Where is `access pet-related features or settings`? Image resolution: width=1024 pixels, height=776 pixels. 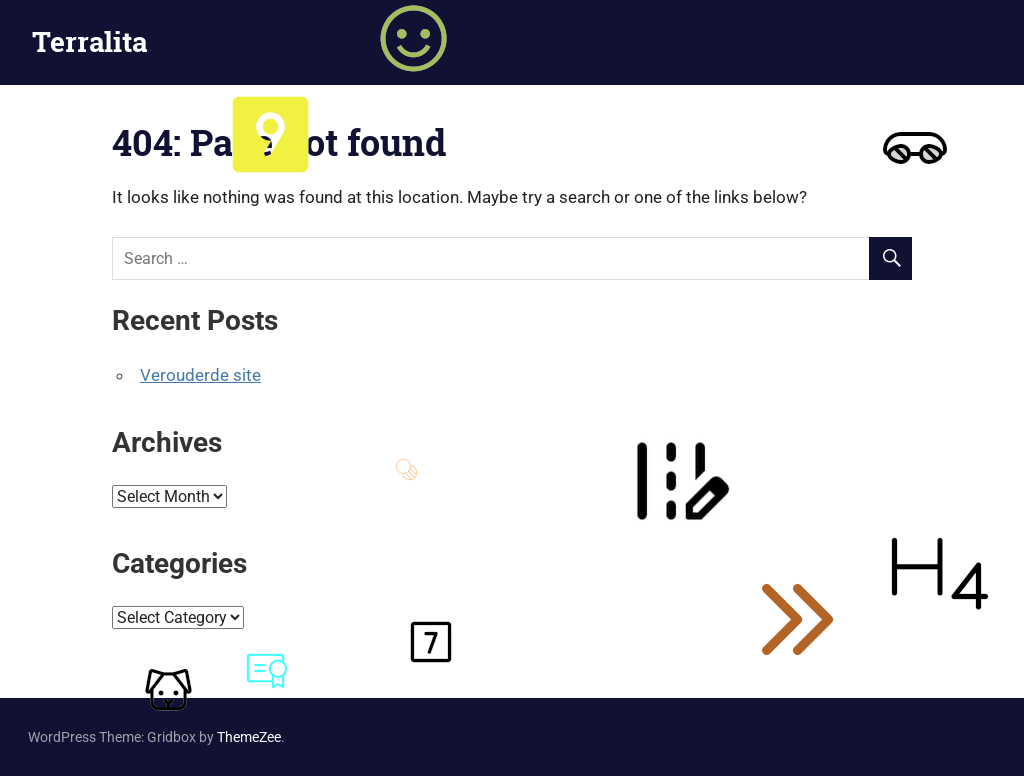 access pet-related features or settings is located at coordinates (168, 690).